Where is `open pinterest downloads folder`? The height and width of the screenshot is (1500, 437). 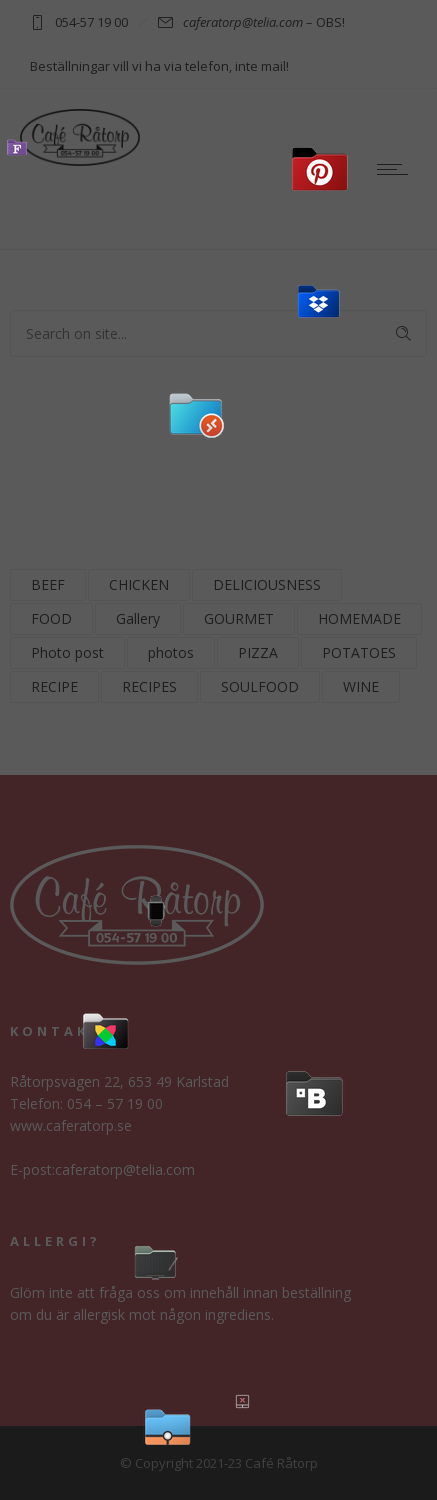
open pinterest downloads folder is located at coordinates (319, 170).